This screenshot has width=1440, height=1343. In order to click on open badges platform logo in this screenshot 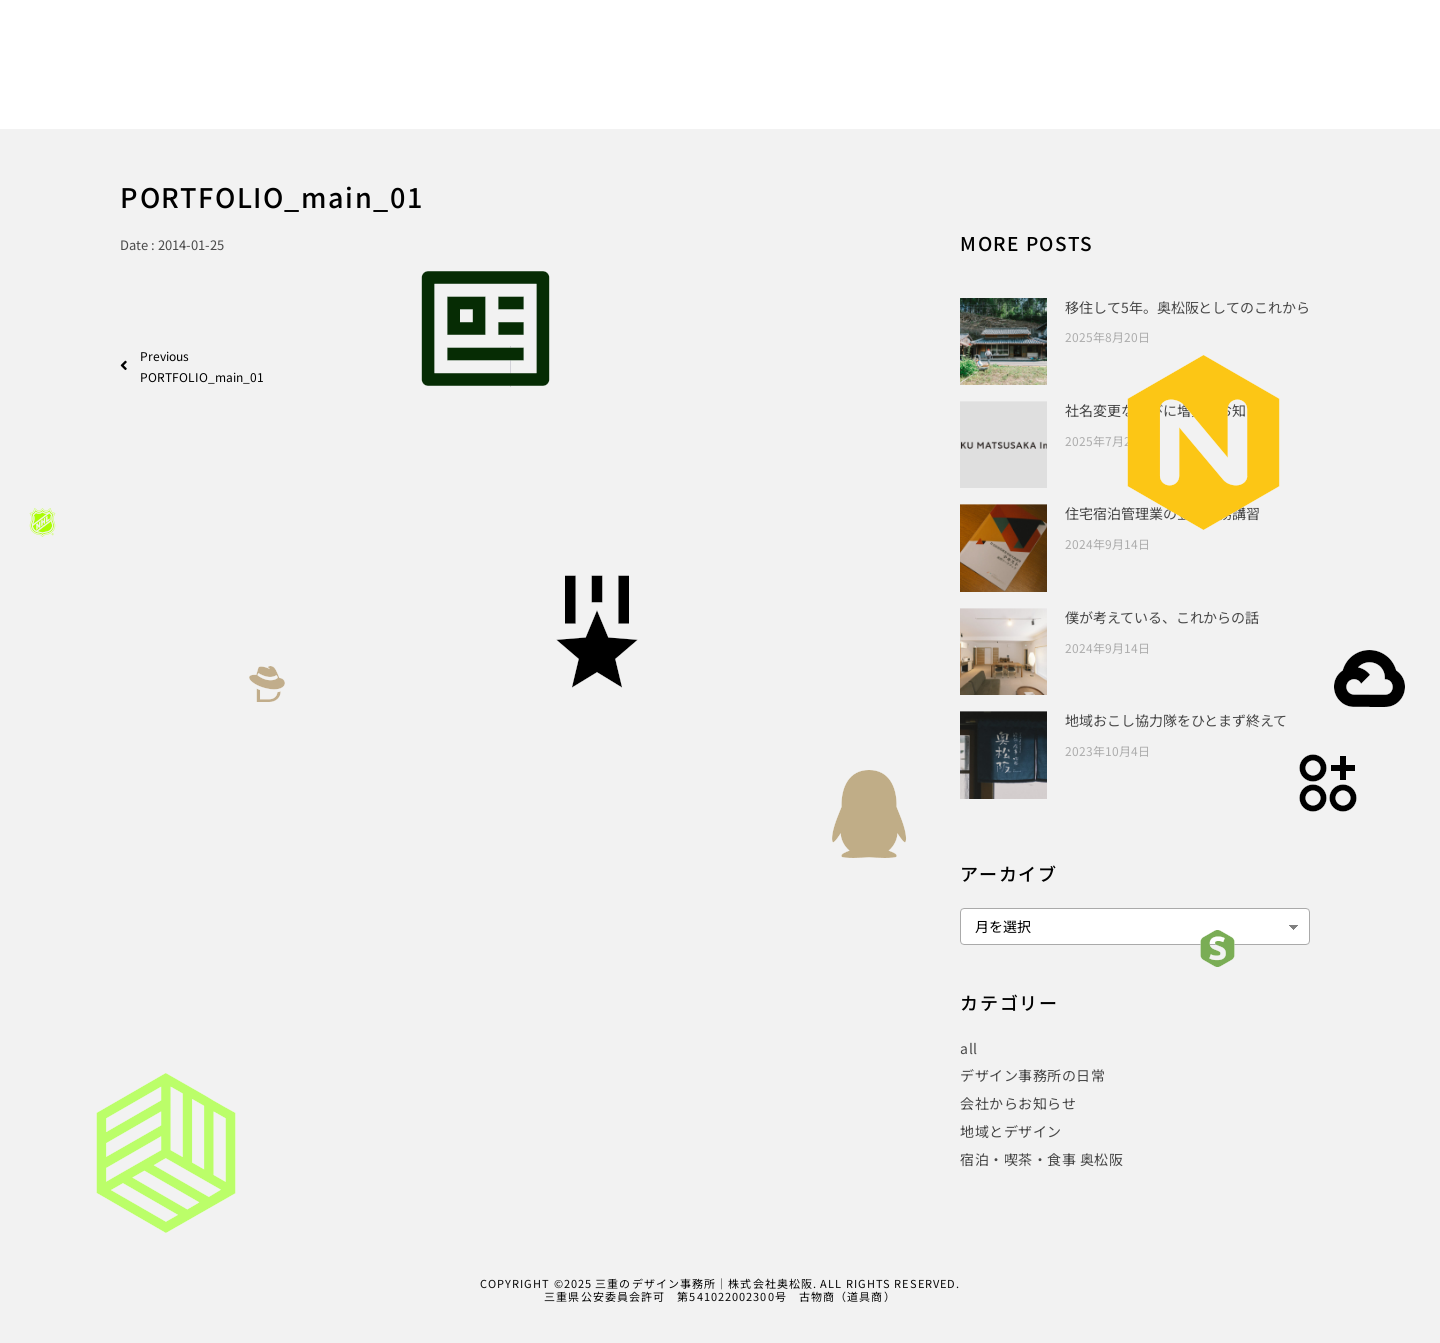, I will do `click(166, 1153)`.